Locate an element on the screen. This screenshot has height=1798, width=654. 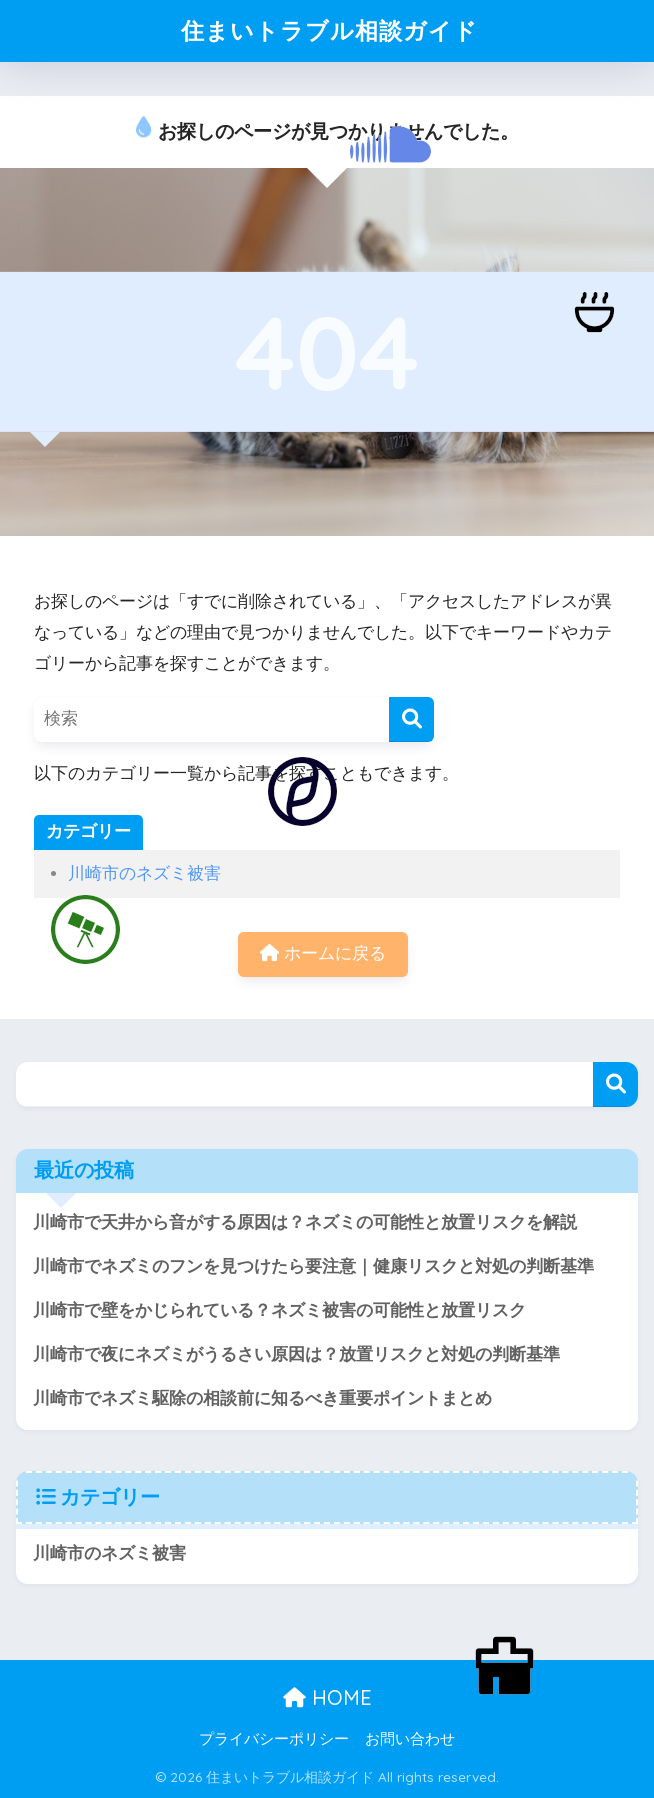
WPExplorer logo - a WordPress themes and resources website is located at coordinates (85, 929).